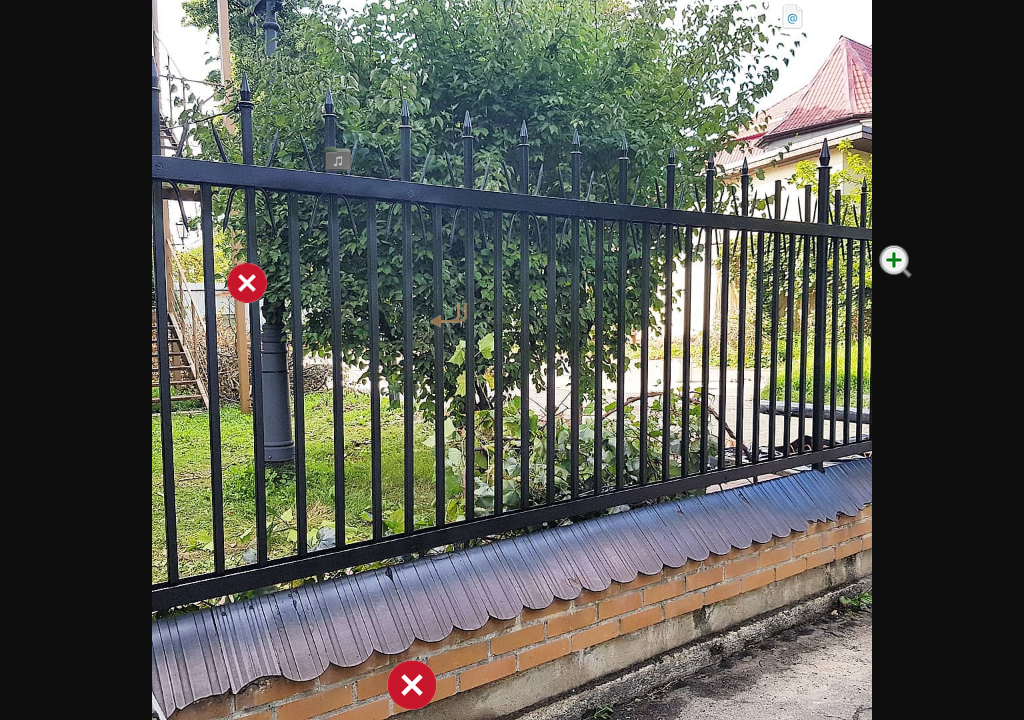  I want to click on an email message file or attachment, so click(792, 16).